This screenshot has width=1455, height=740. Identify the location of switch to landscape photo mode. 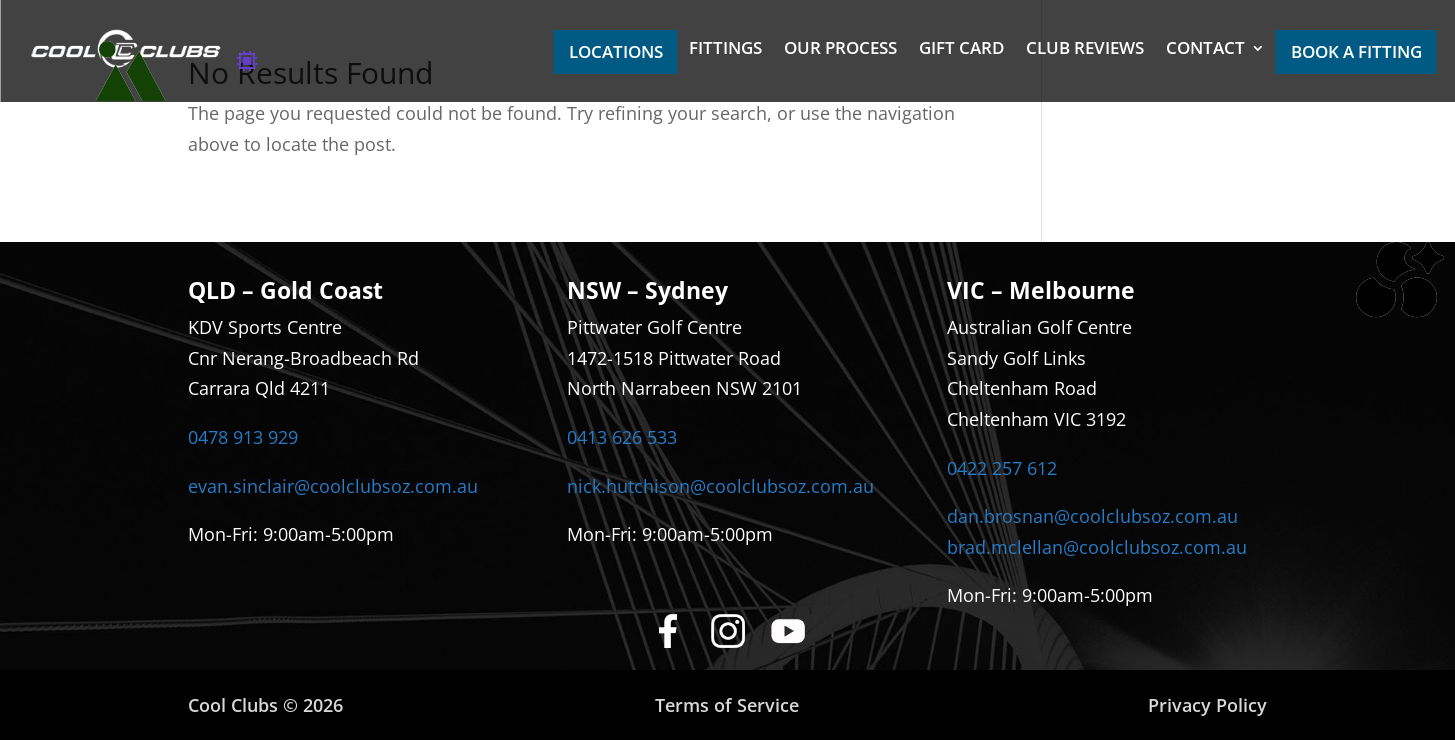
(129, 71).